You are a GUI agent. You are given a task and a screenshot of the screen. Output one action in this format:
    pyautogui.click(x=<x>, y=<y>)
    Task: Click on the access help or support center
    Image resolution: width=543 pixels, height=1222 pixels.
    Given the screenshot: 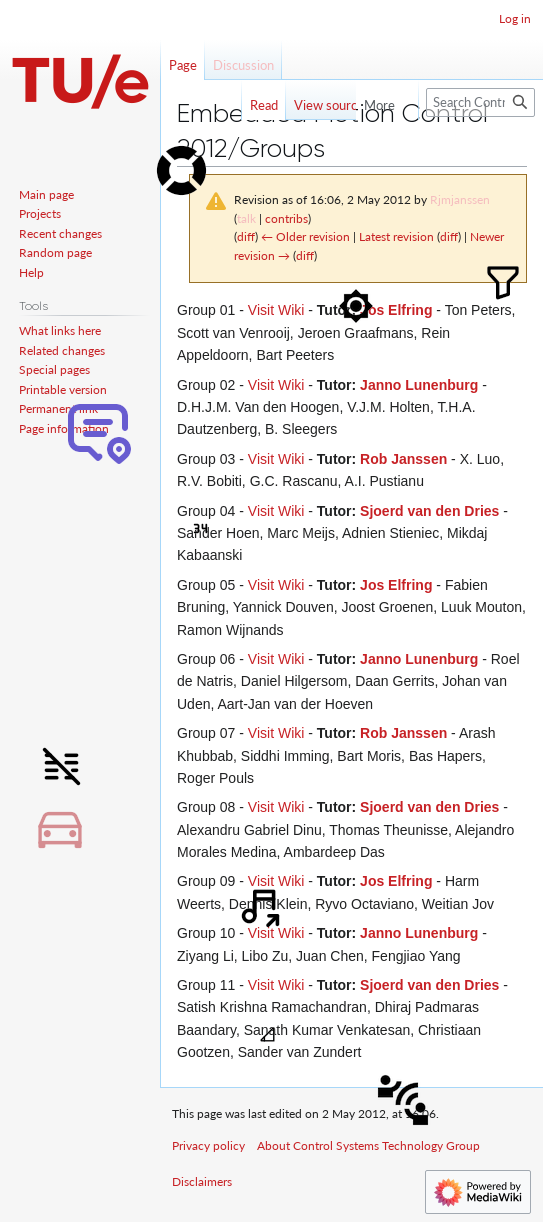 What is the action you would take?
    pyautogui.click(x=181, y=170)
    